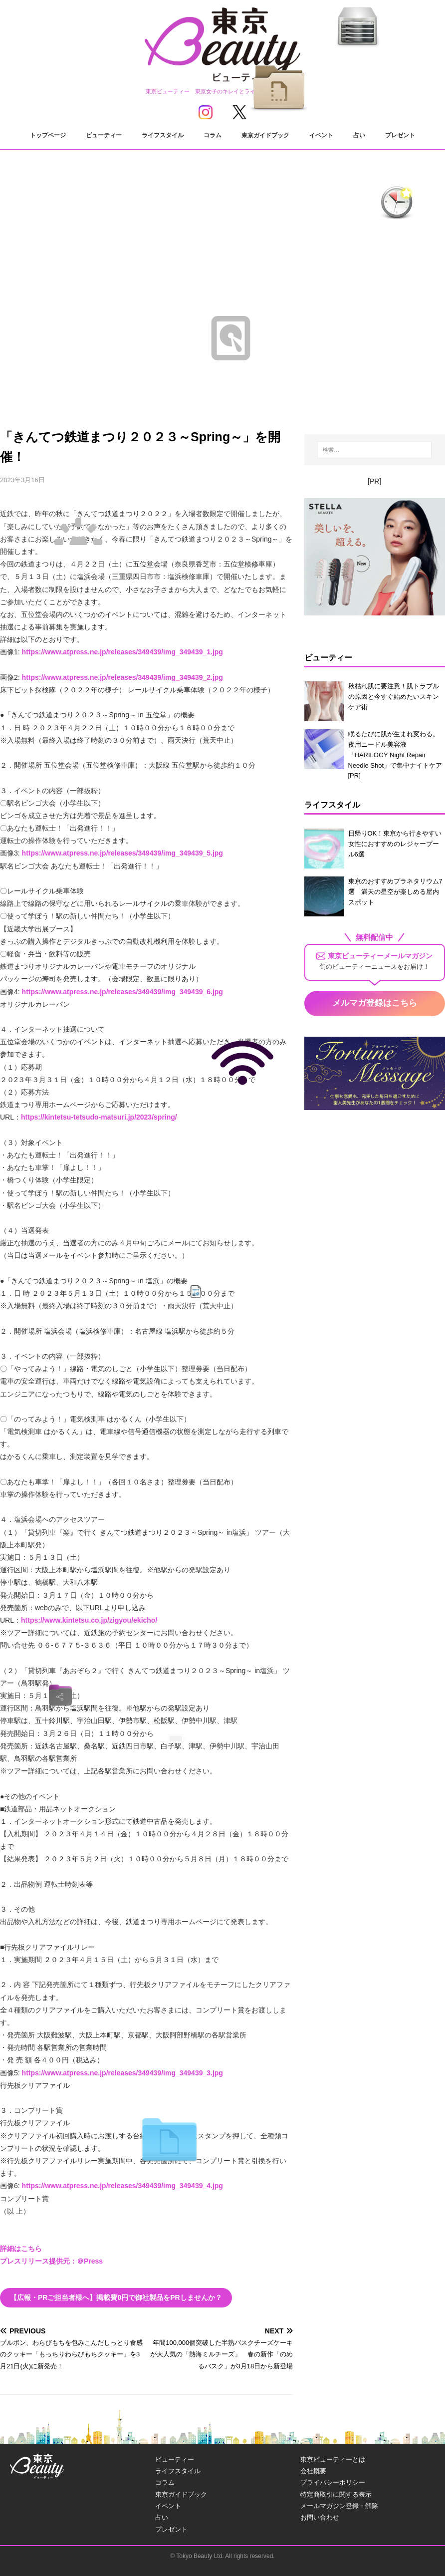 This screenshot has width=445, height=2576. I want to click on indicates battery is fully charged, so click(177, 1738).